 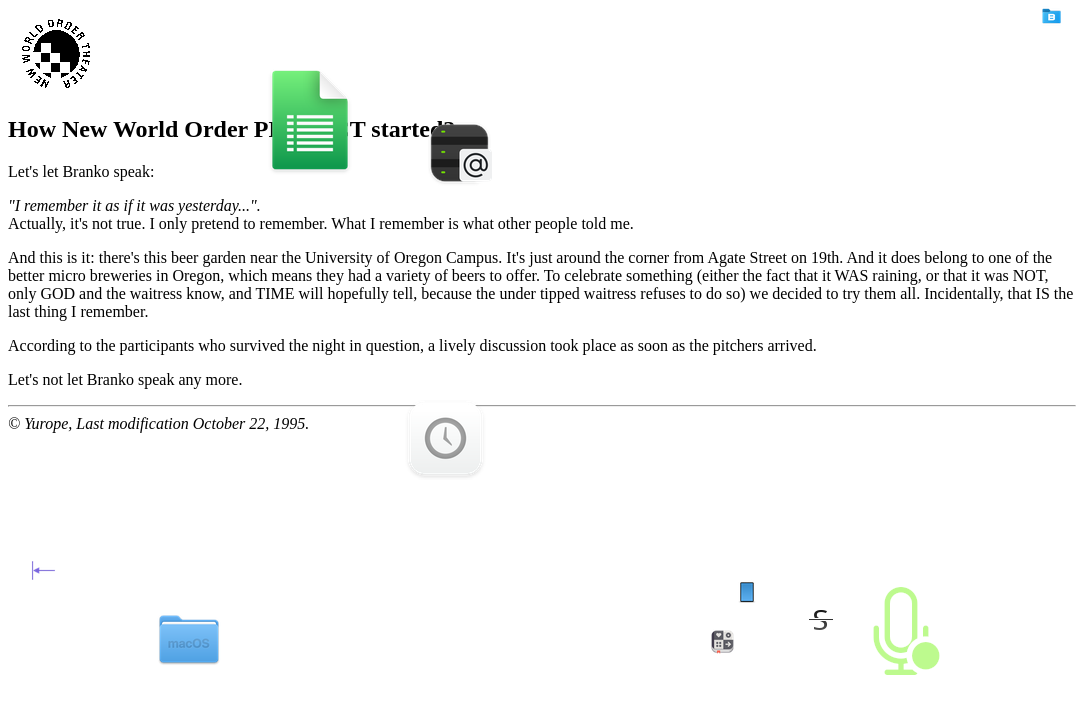 I want to click on apply strikethrough formatting to selected text, so click(x=821, y=620).